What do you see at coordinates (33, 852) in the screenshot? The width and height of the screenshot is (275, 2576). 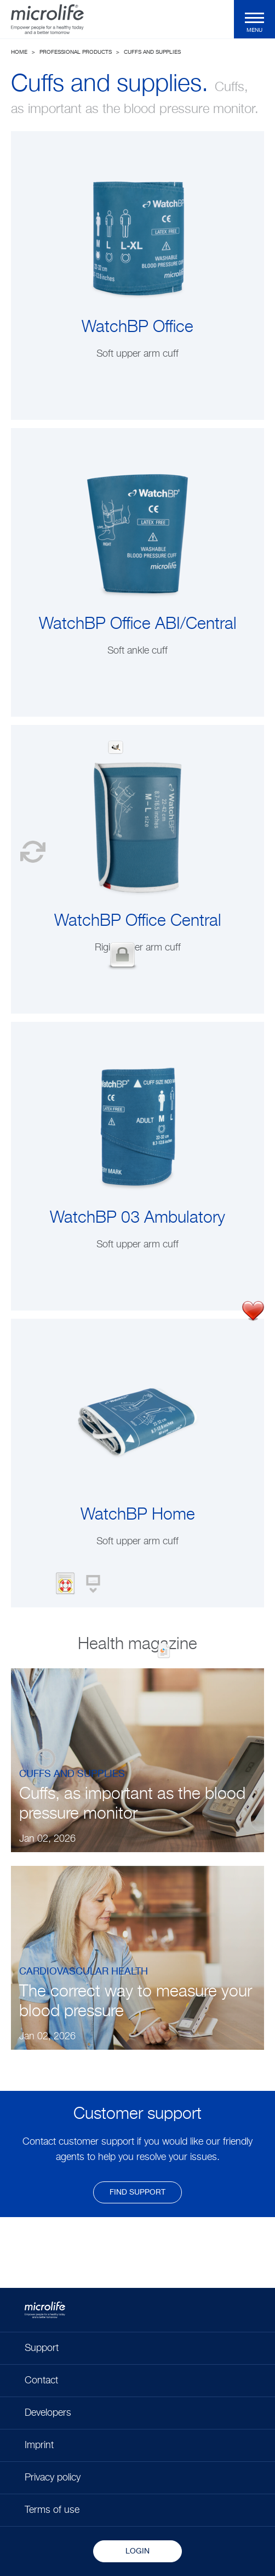 I see `indicates syncing in progress` at bounding box center [33, 852].